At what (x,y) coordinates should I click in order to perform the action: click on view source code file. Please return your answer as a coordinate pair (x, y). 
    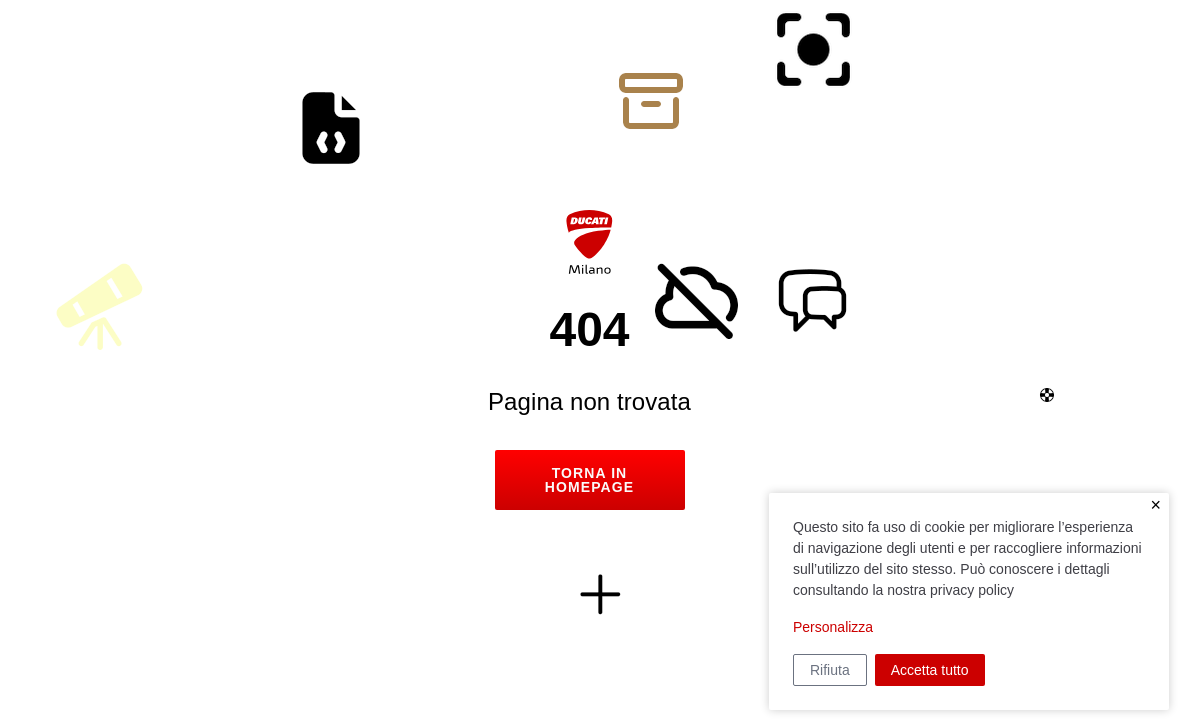
    Looking at the image, I should click on (331, 128).